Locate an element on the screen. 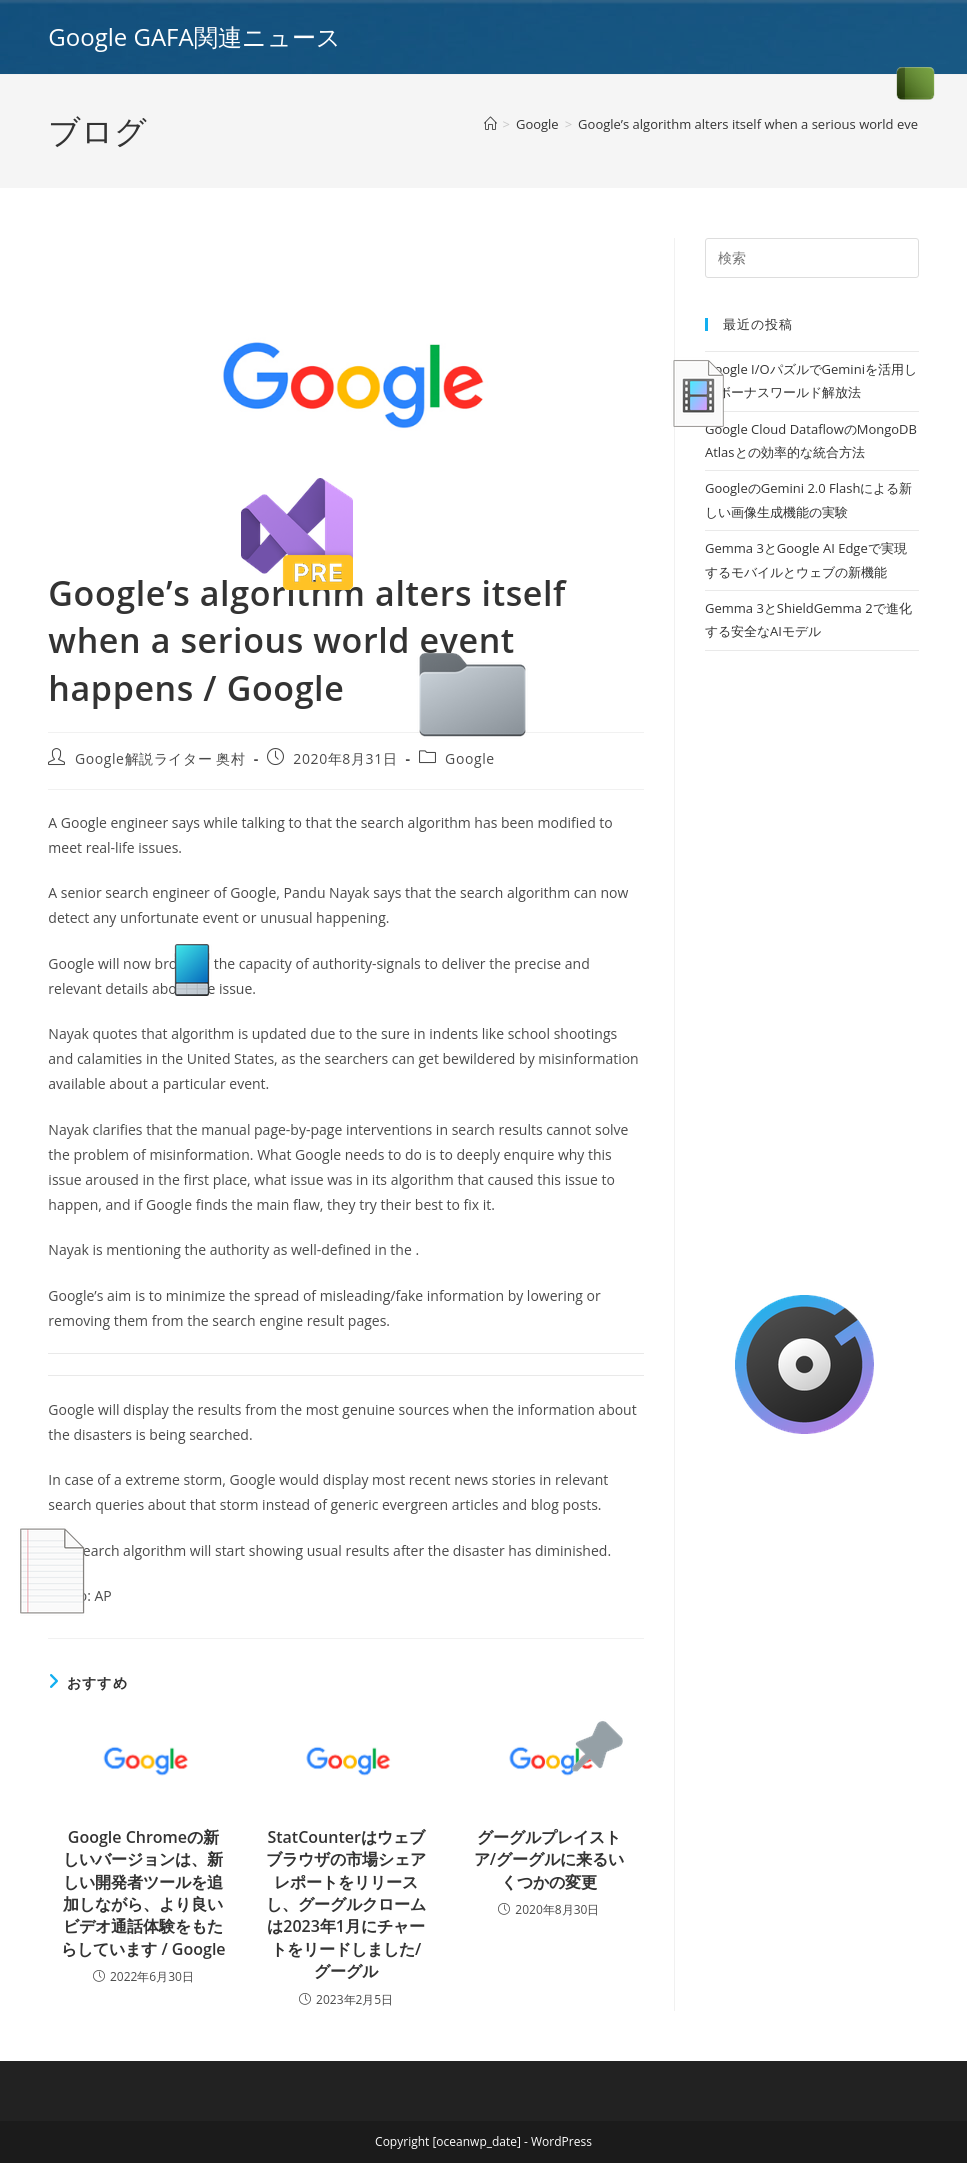 This screenshot has width=967, height=2163. open visual studio preview application is located at coordinates (297, 534).